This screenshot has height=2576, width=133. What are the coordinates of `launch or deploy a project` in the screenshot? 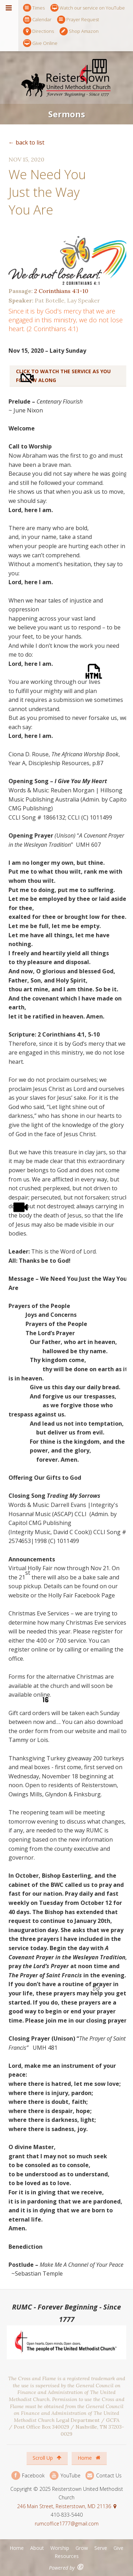 It's located at (97, 1987).